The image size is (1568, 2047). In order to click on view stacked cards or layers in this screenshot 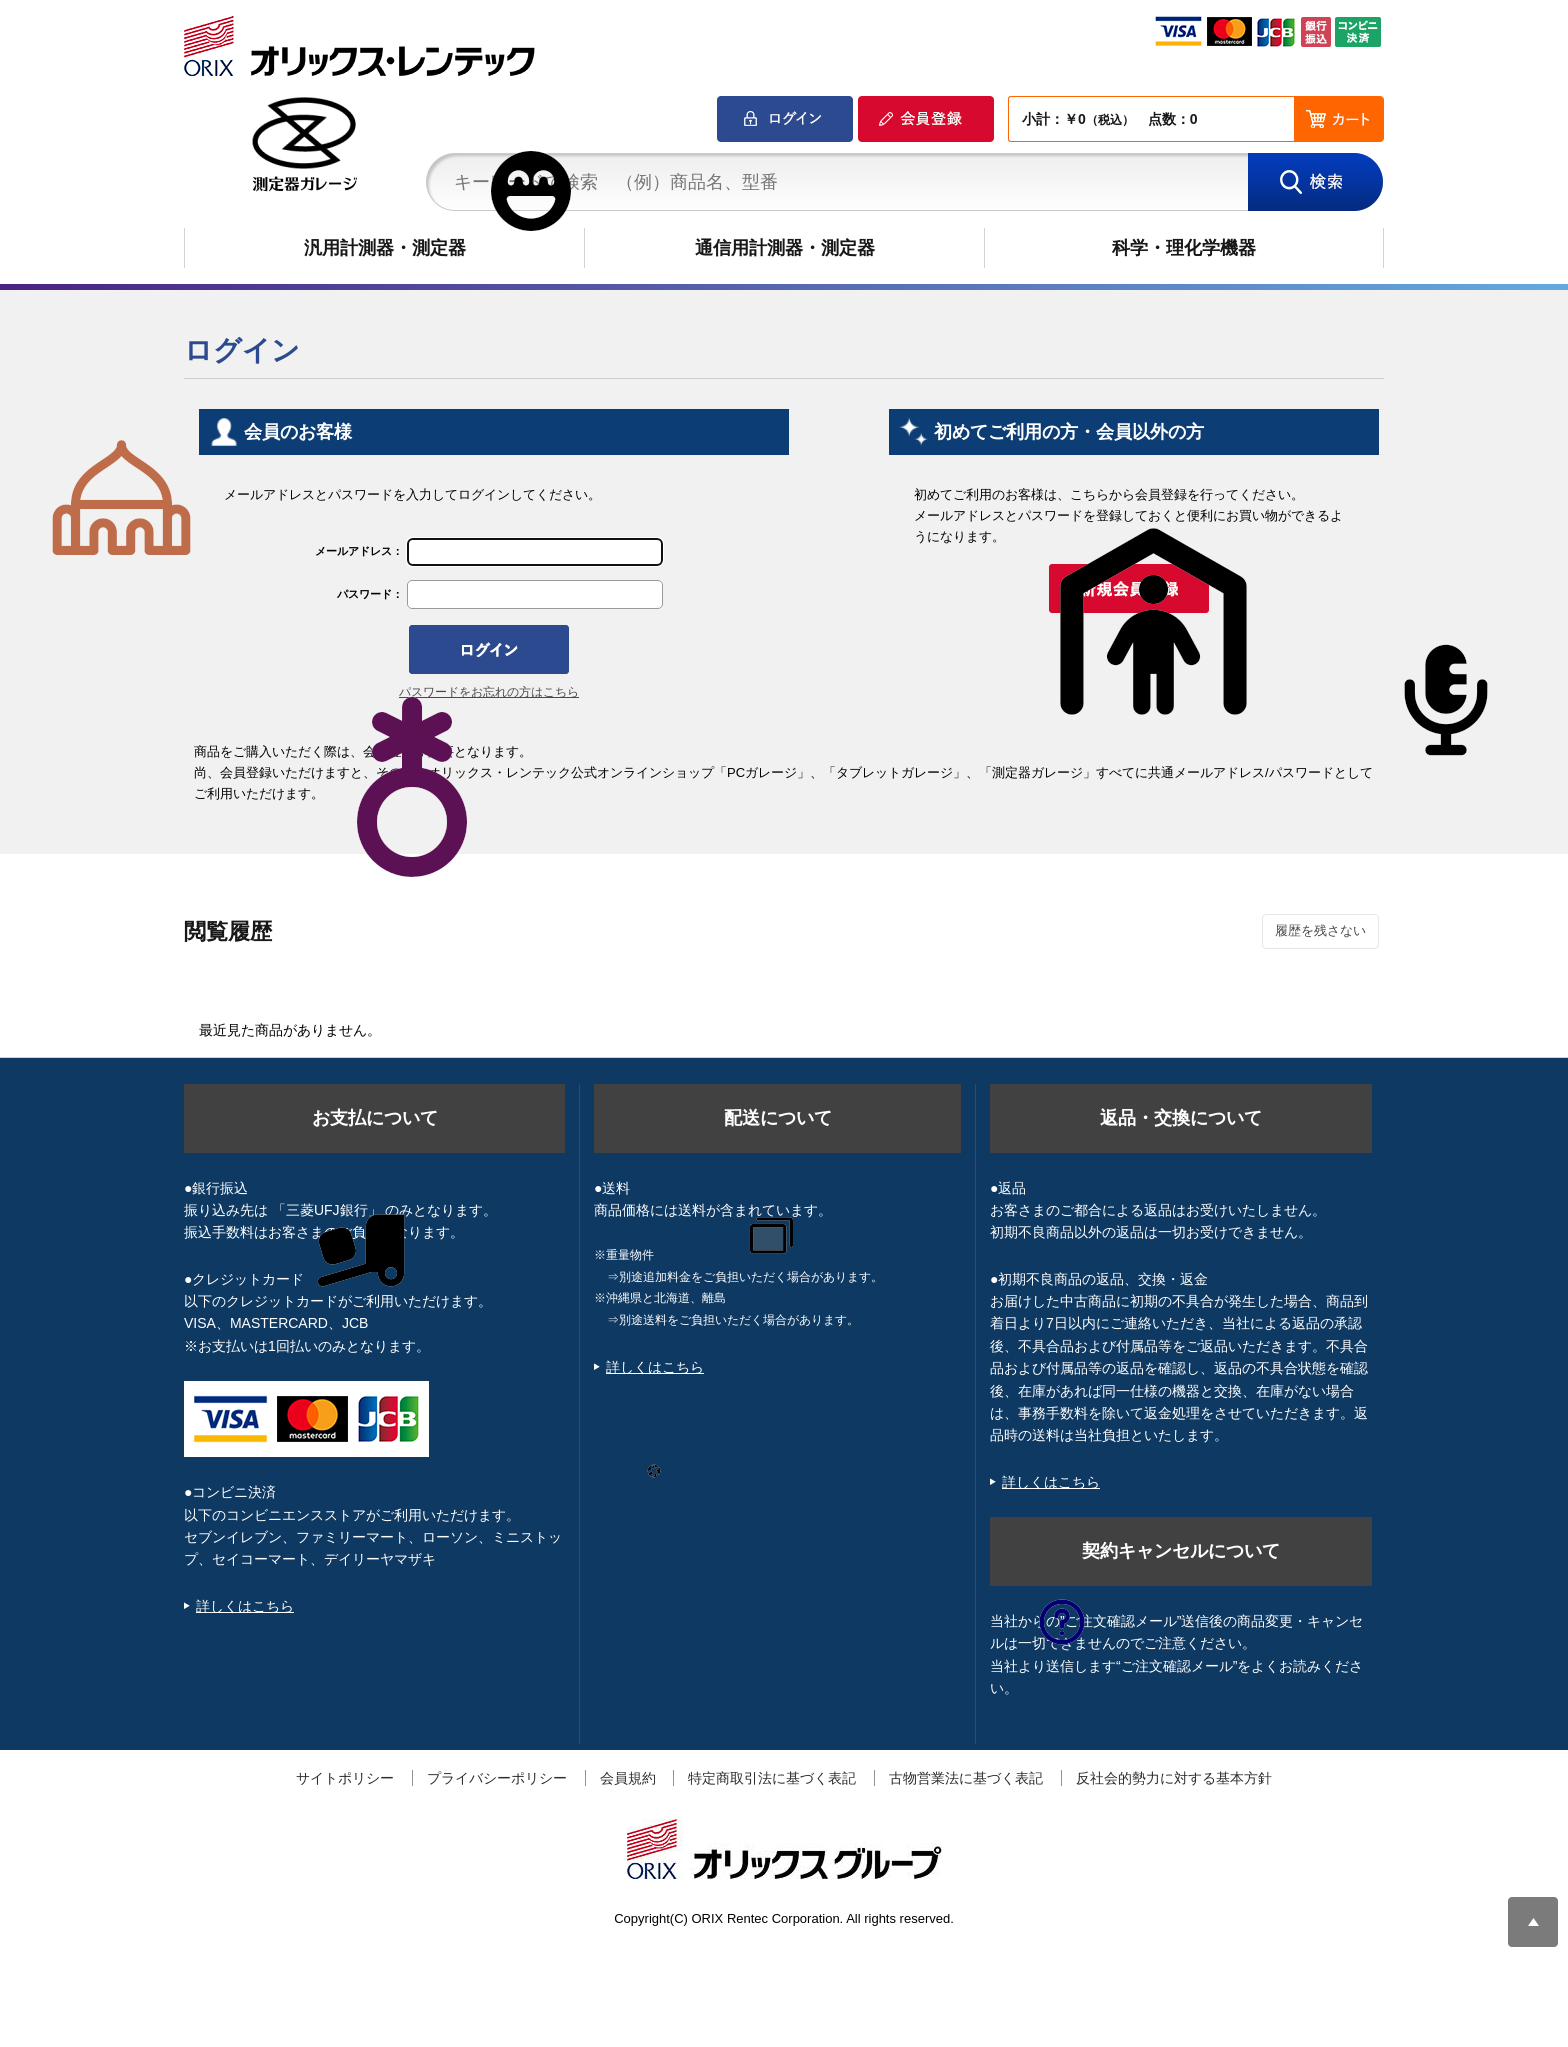, I will do `click(771, 1235)`.